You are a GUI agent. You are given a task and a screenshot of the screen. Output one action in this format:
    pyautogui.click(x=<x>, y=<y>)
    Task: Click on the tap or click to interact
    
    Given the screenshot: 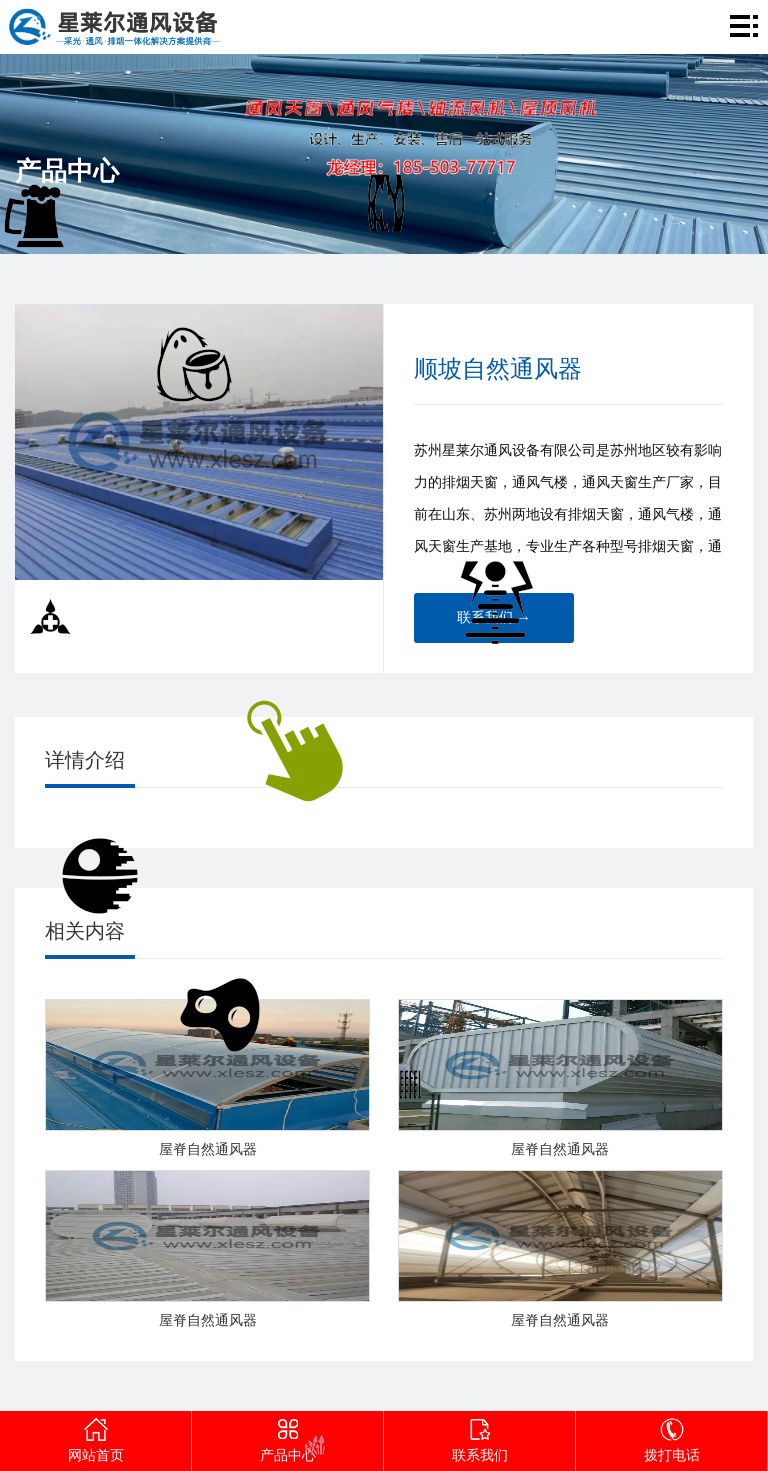 What is the action you would take?
    pyautogui.click(x=295, y=751)
    